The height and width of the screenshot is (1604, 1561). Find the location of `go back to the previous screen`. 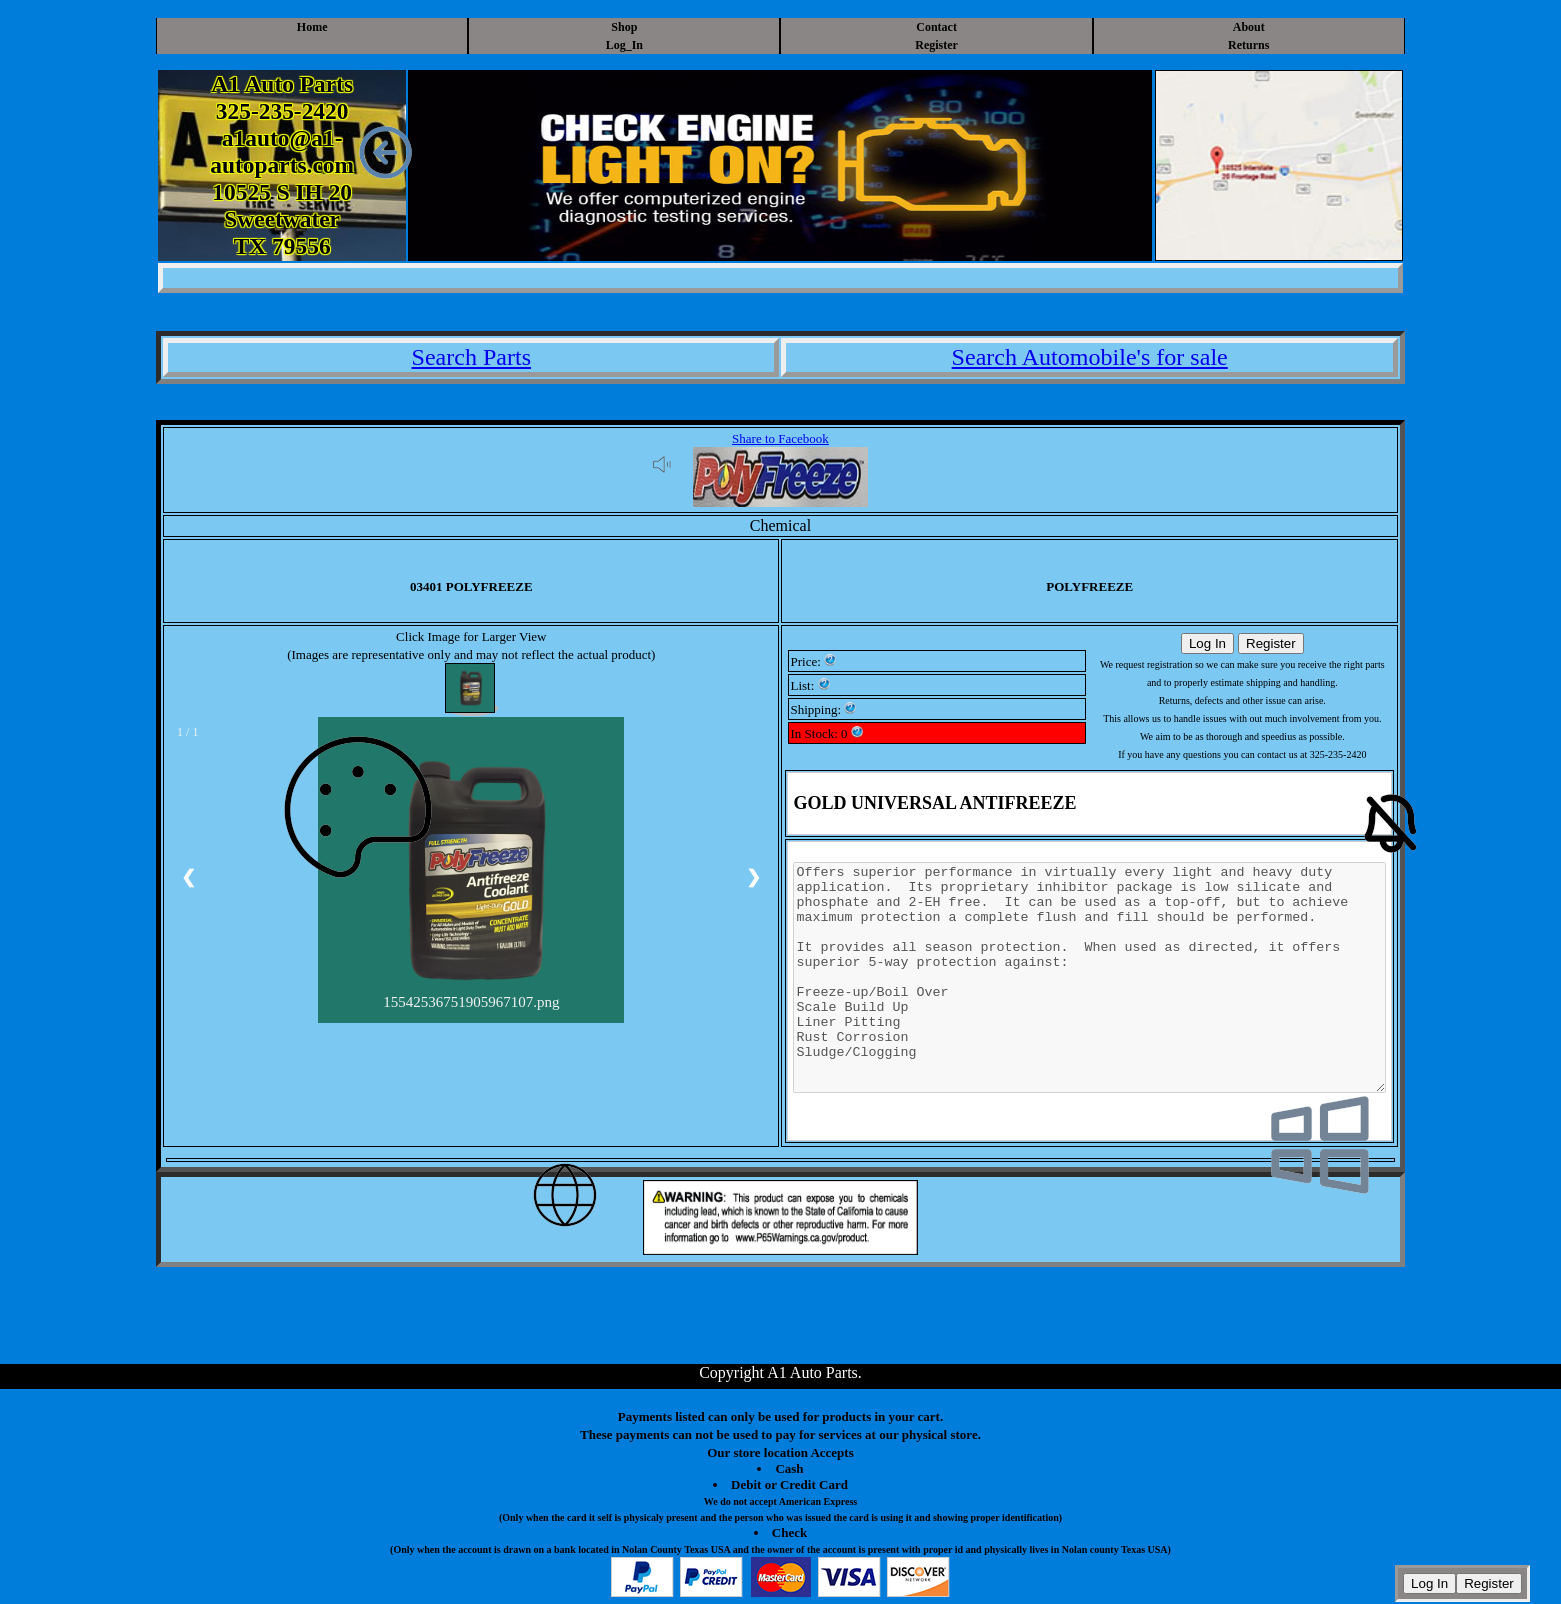

go back to the previous screen is located at coordinates (385, 152).